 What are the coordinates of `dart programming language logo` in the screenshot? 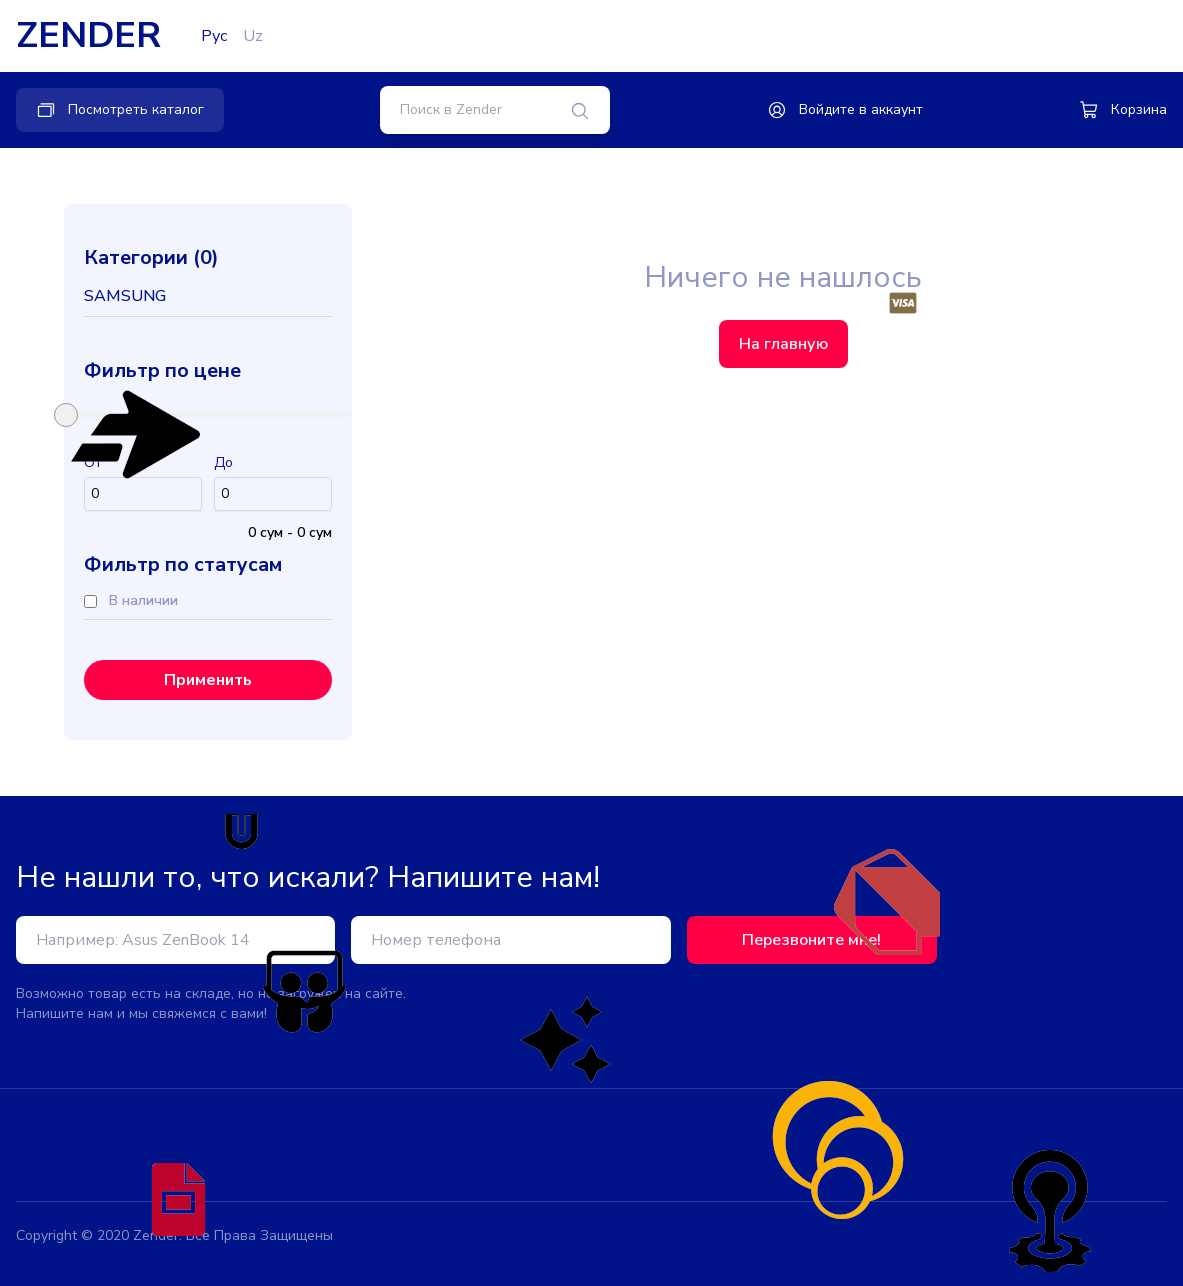 It's located at (887, 902).